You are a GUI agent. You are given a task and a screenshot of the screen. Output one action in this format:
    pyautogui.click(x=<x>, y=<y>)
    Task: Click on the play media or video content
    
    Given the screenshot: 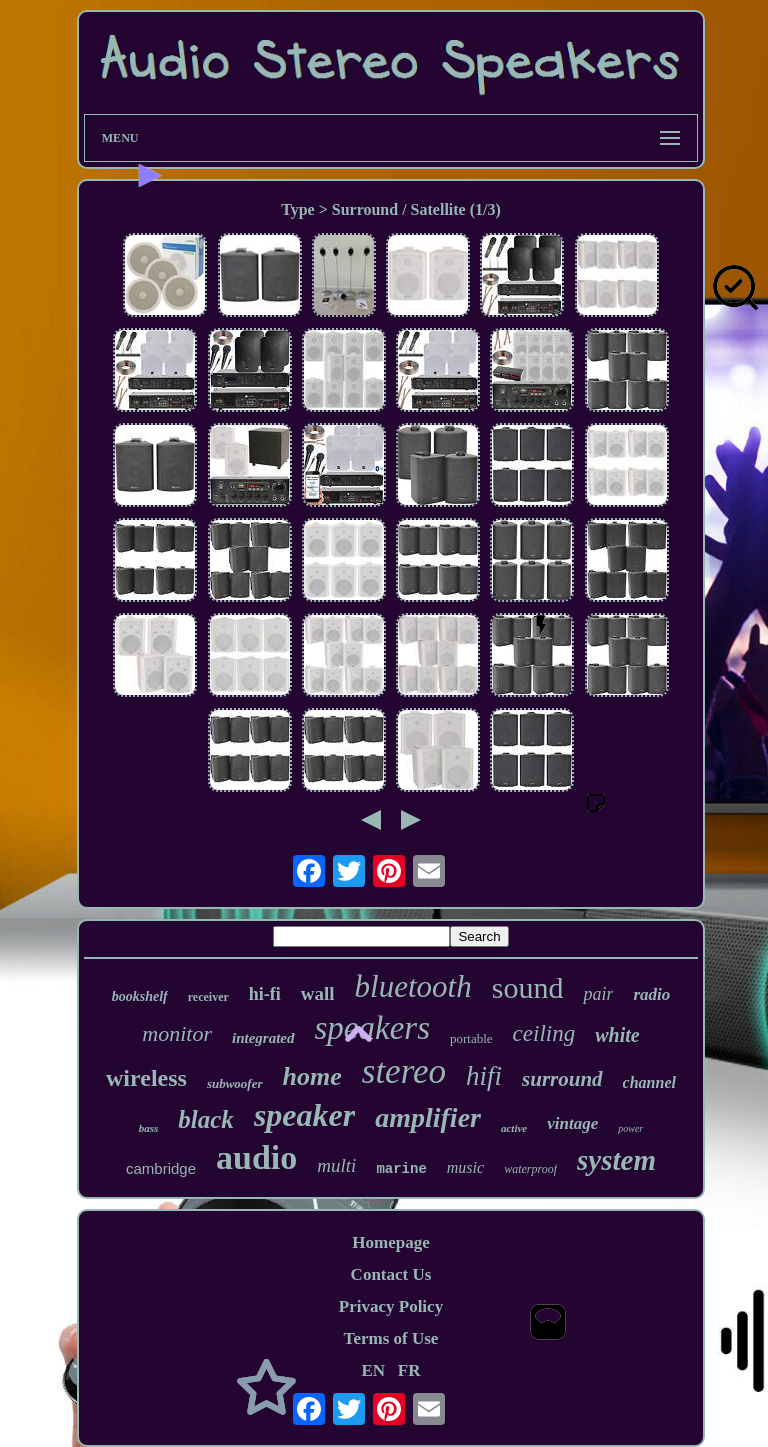 What is the action you would take?
    pyautogui.click(x=150, y=175)
    